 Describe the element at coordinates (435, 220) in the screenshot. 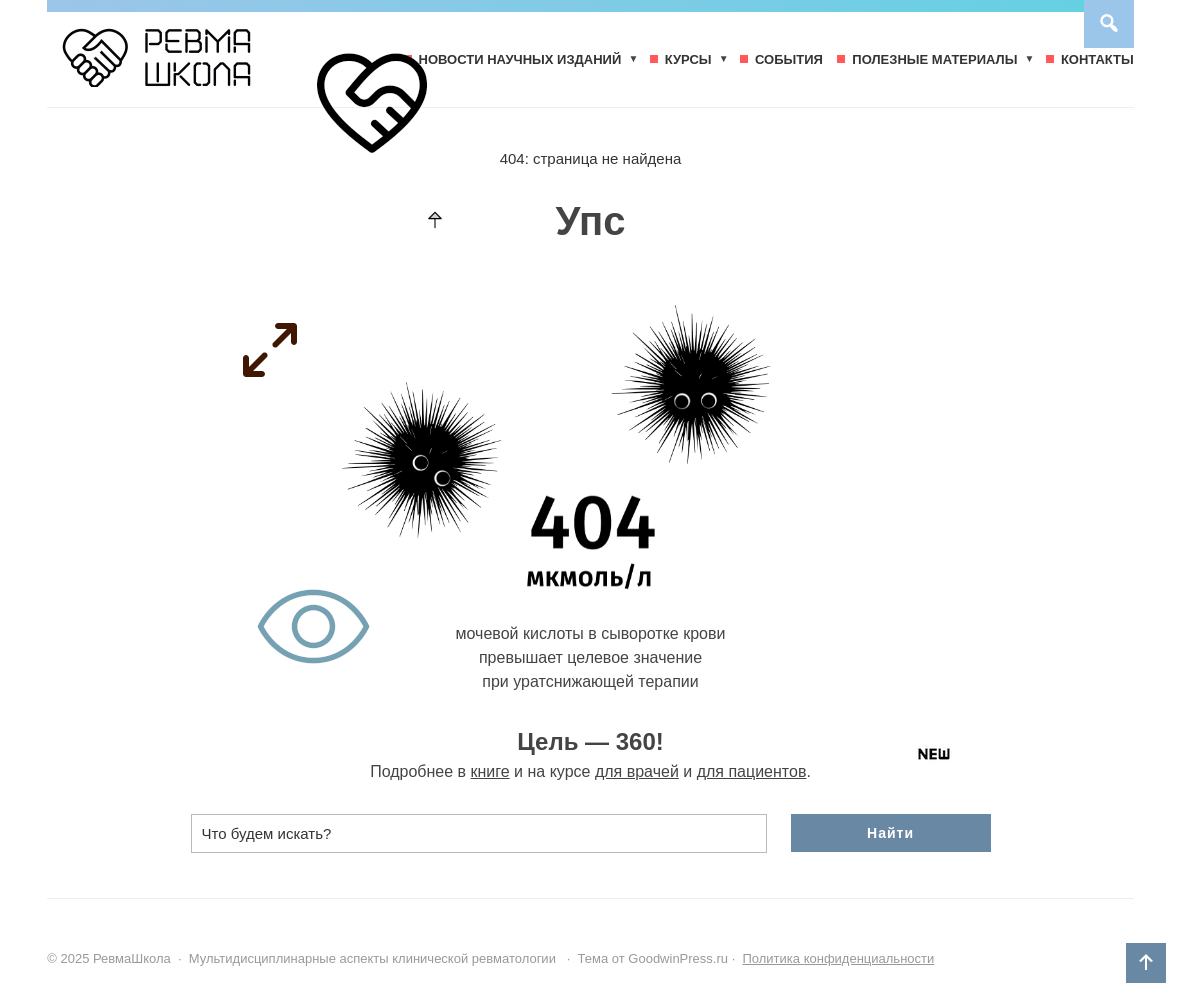

I see `scroll to top of page` at that location.